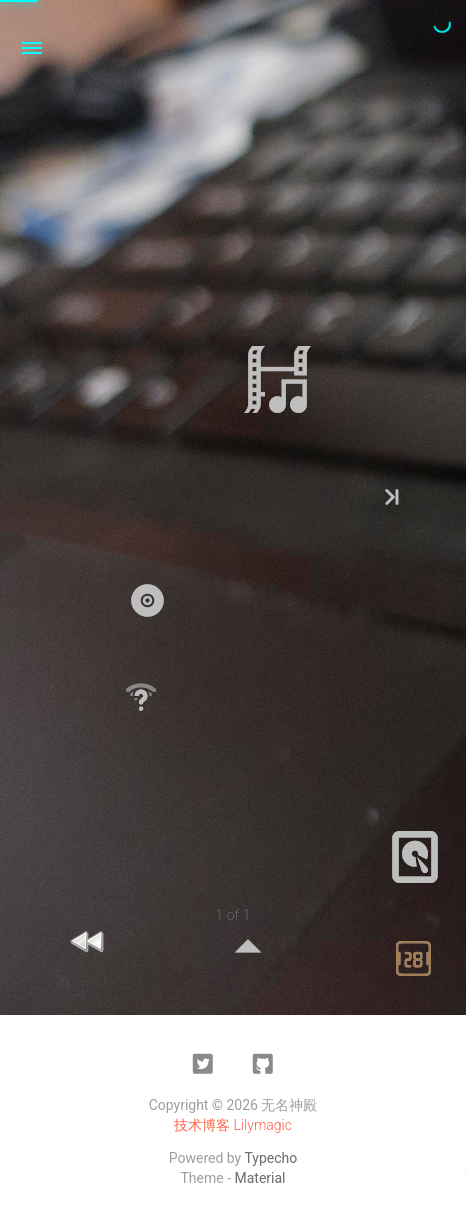 This screenshot has height=1215, width=466. What do you see at coordinates (248, 947) in the screenshot?
I see `scroll or pan upward` at bounding box center [248, 947].